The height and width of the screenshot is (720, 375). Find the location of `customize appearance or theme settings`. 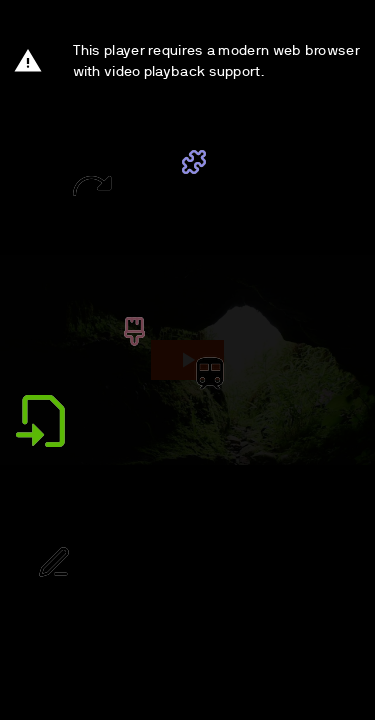

customize appearance or theme settings is located at coordinates (134, 331).